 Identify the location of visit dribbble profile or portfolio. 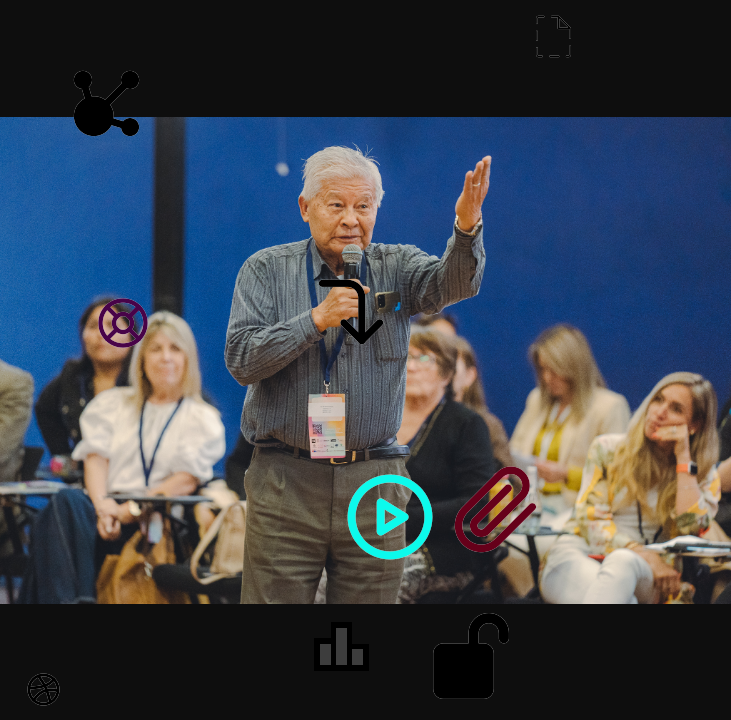
(43, 689).